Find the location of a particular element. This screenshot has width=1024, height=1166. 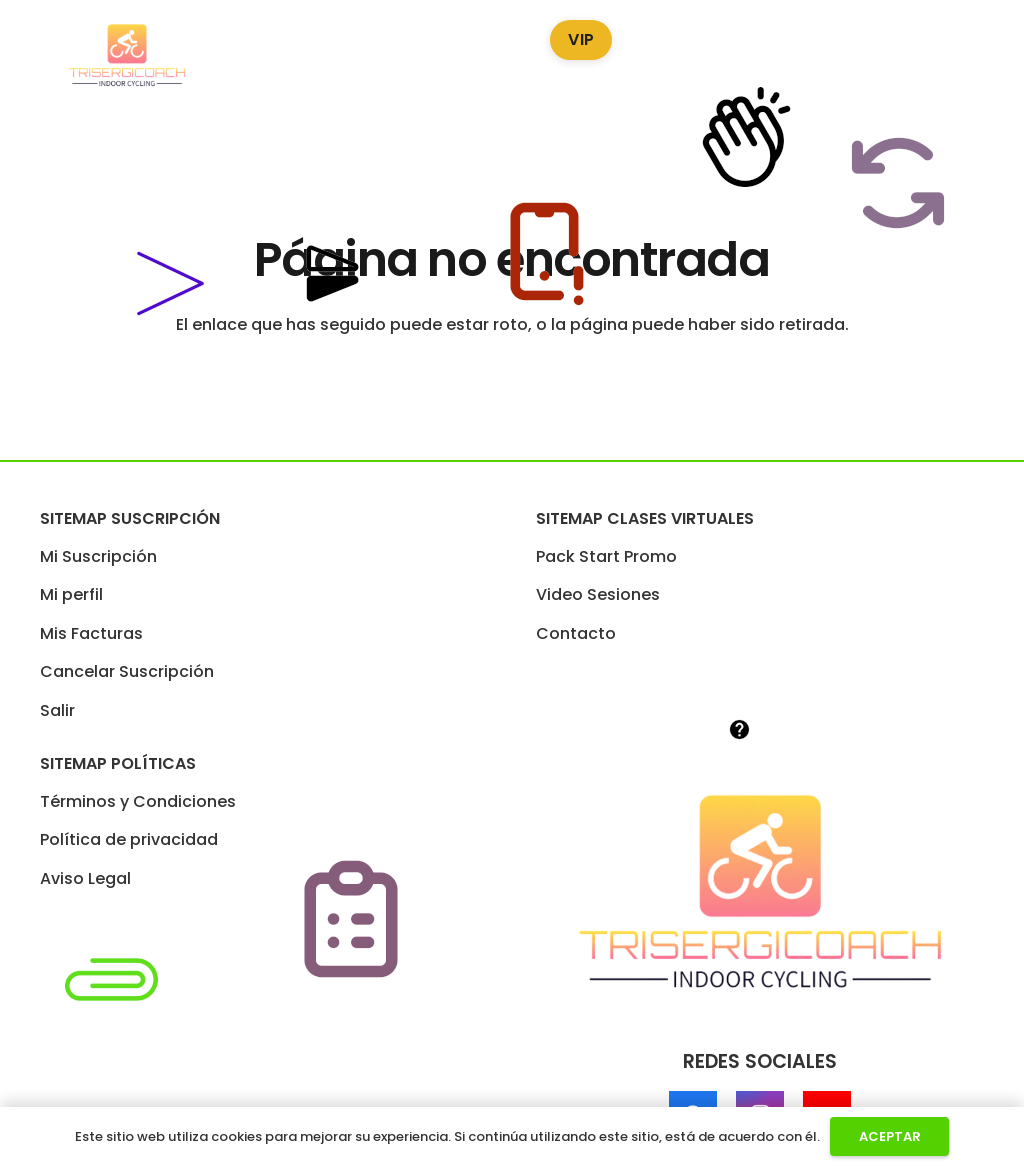

navigate to the next item is located at coordinates (165, 283).